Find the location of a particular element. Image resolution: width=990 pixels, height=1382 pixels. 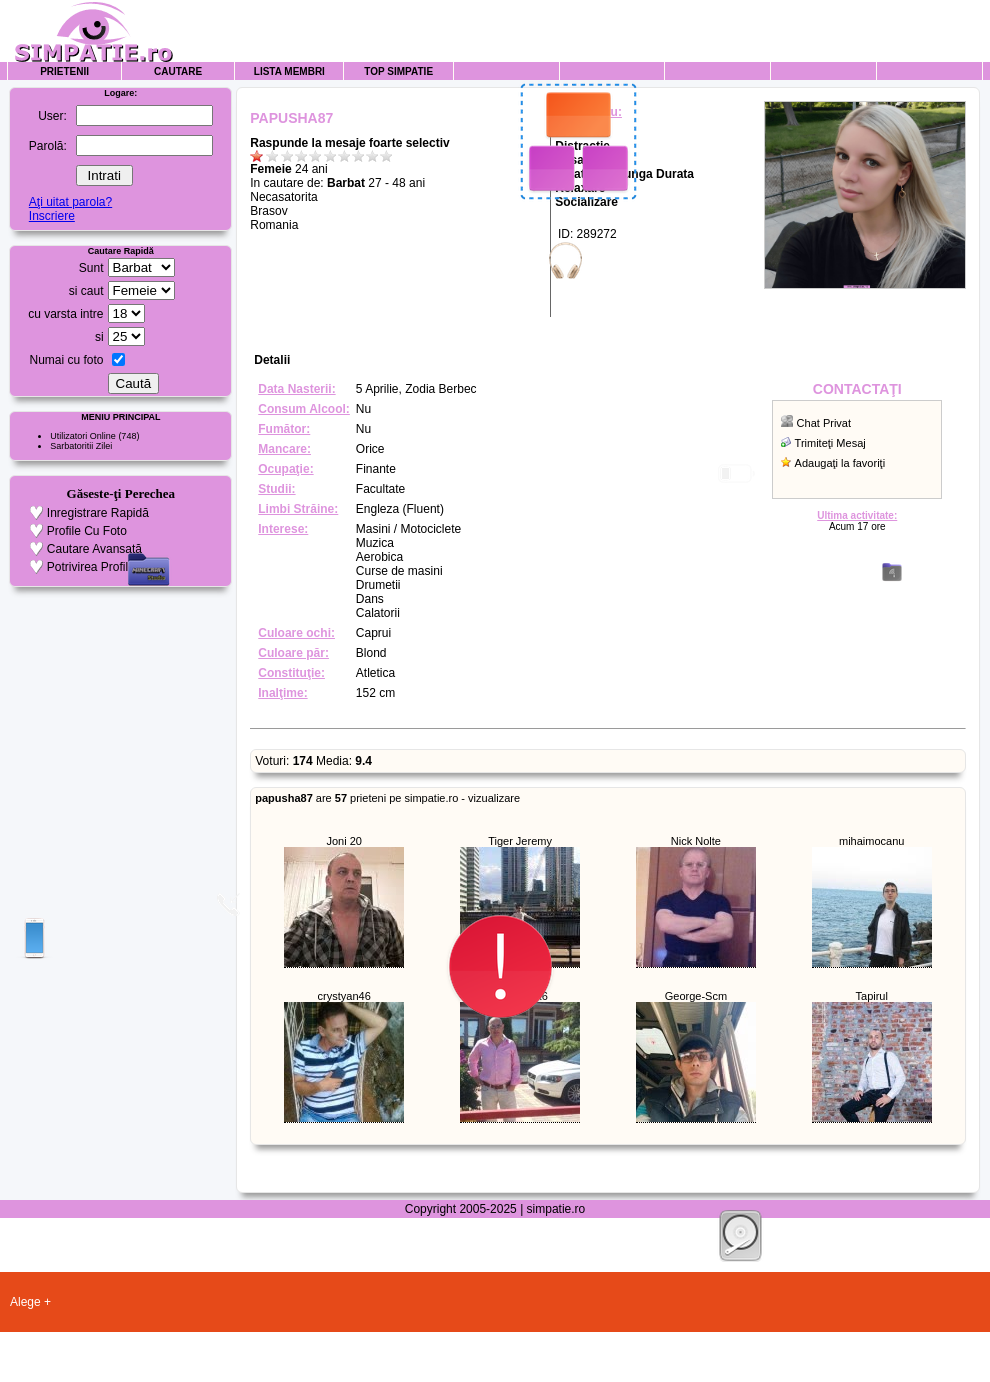

indicates battery level at 30% is located at coordinates (736, 473).